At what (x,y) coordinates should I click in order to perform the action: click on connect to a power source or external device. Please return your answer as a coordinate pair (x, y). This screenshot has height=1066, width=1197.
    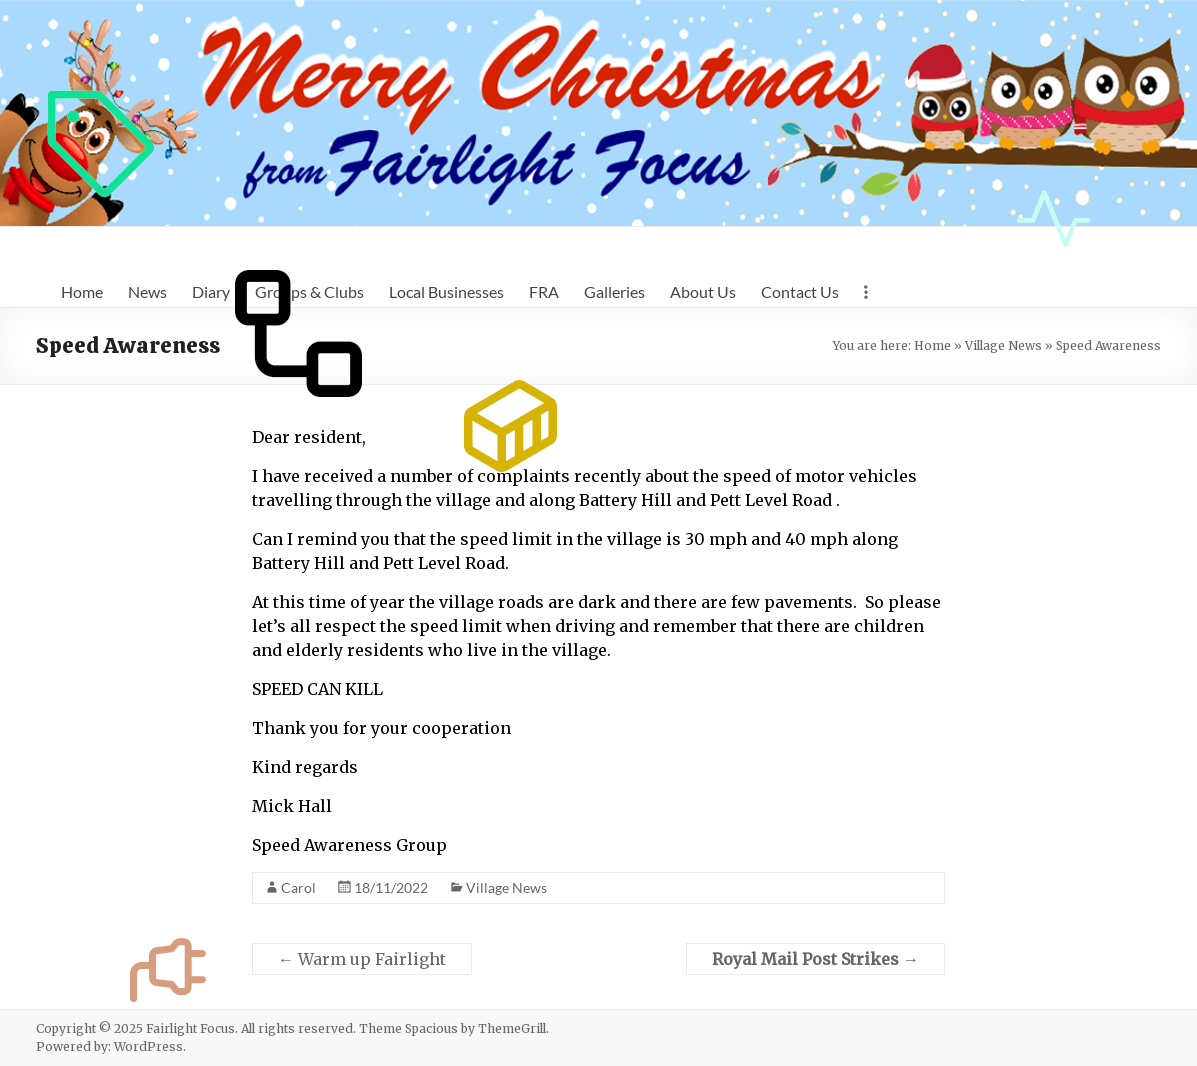
    Looking at the image, I should click on (168, 969).